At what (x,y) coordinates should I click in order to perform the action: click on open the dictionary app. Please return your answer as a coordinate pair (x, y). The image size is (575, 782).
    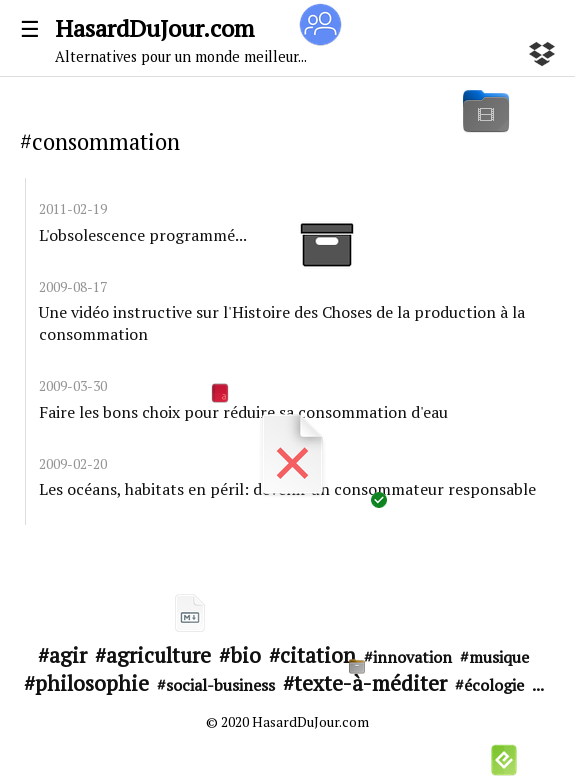
    Looking at the image, I should click on (220, 393).